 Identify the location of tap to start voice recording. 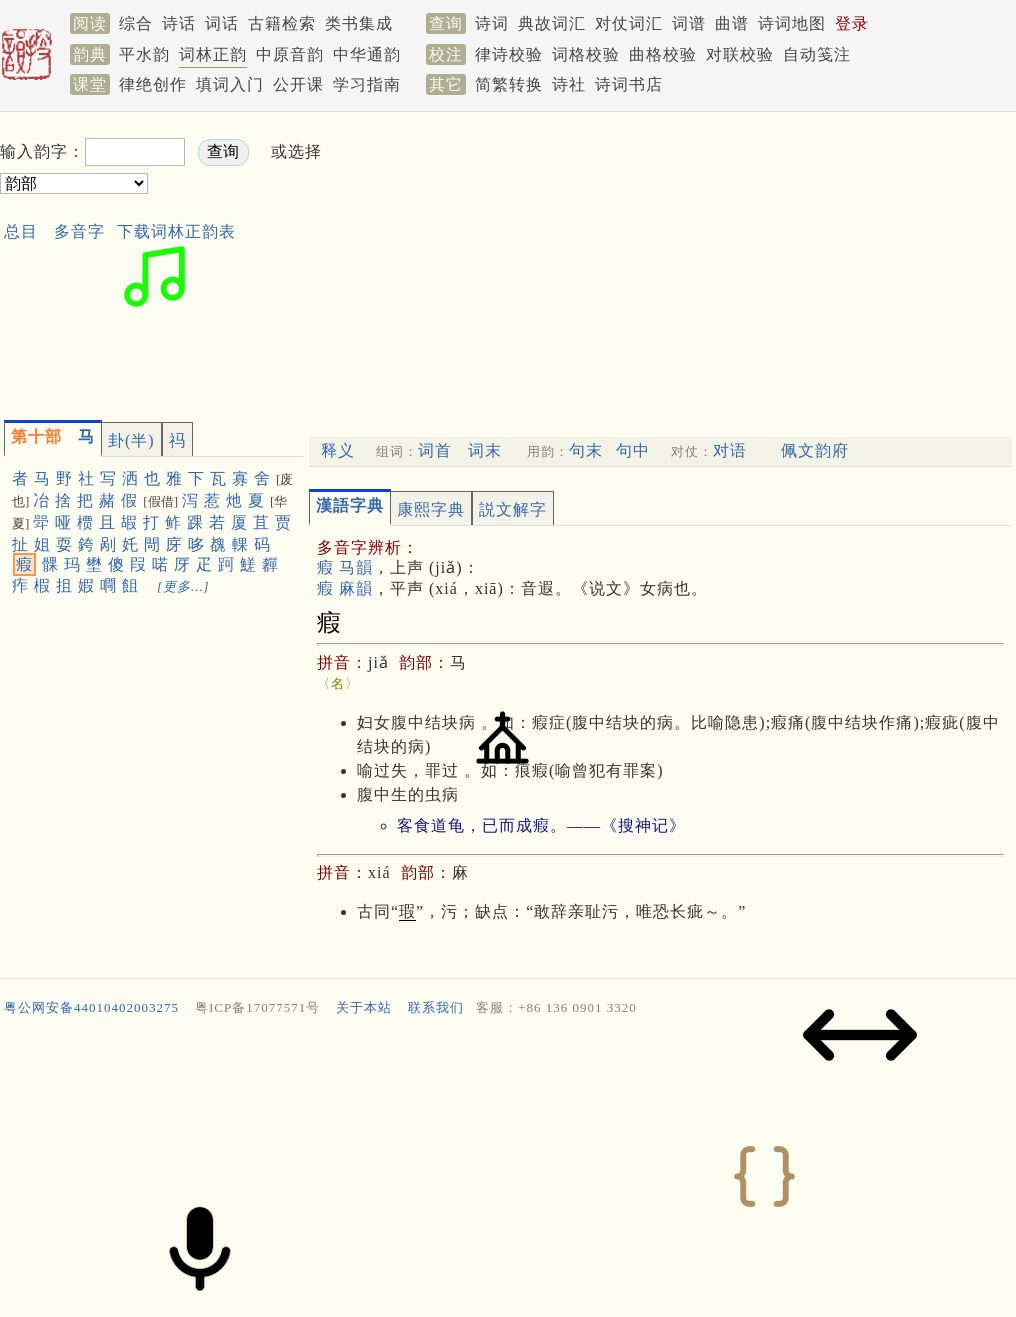
(200, 1251).